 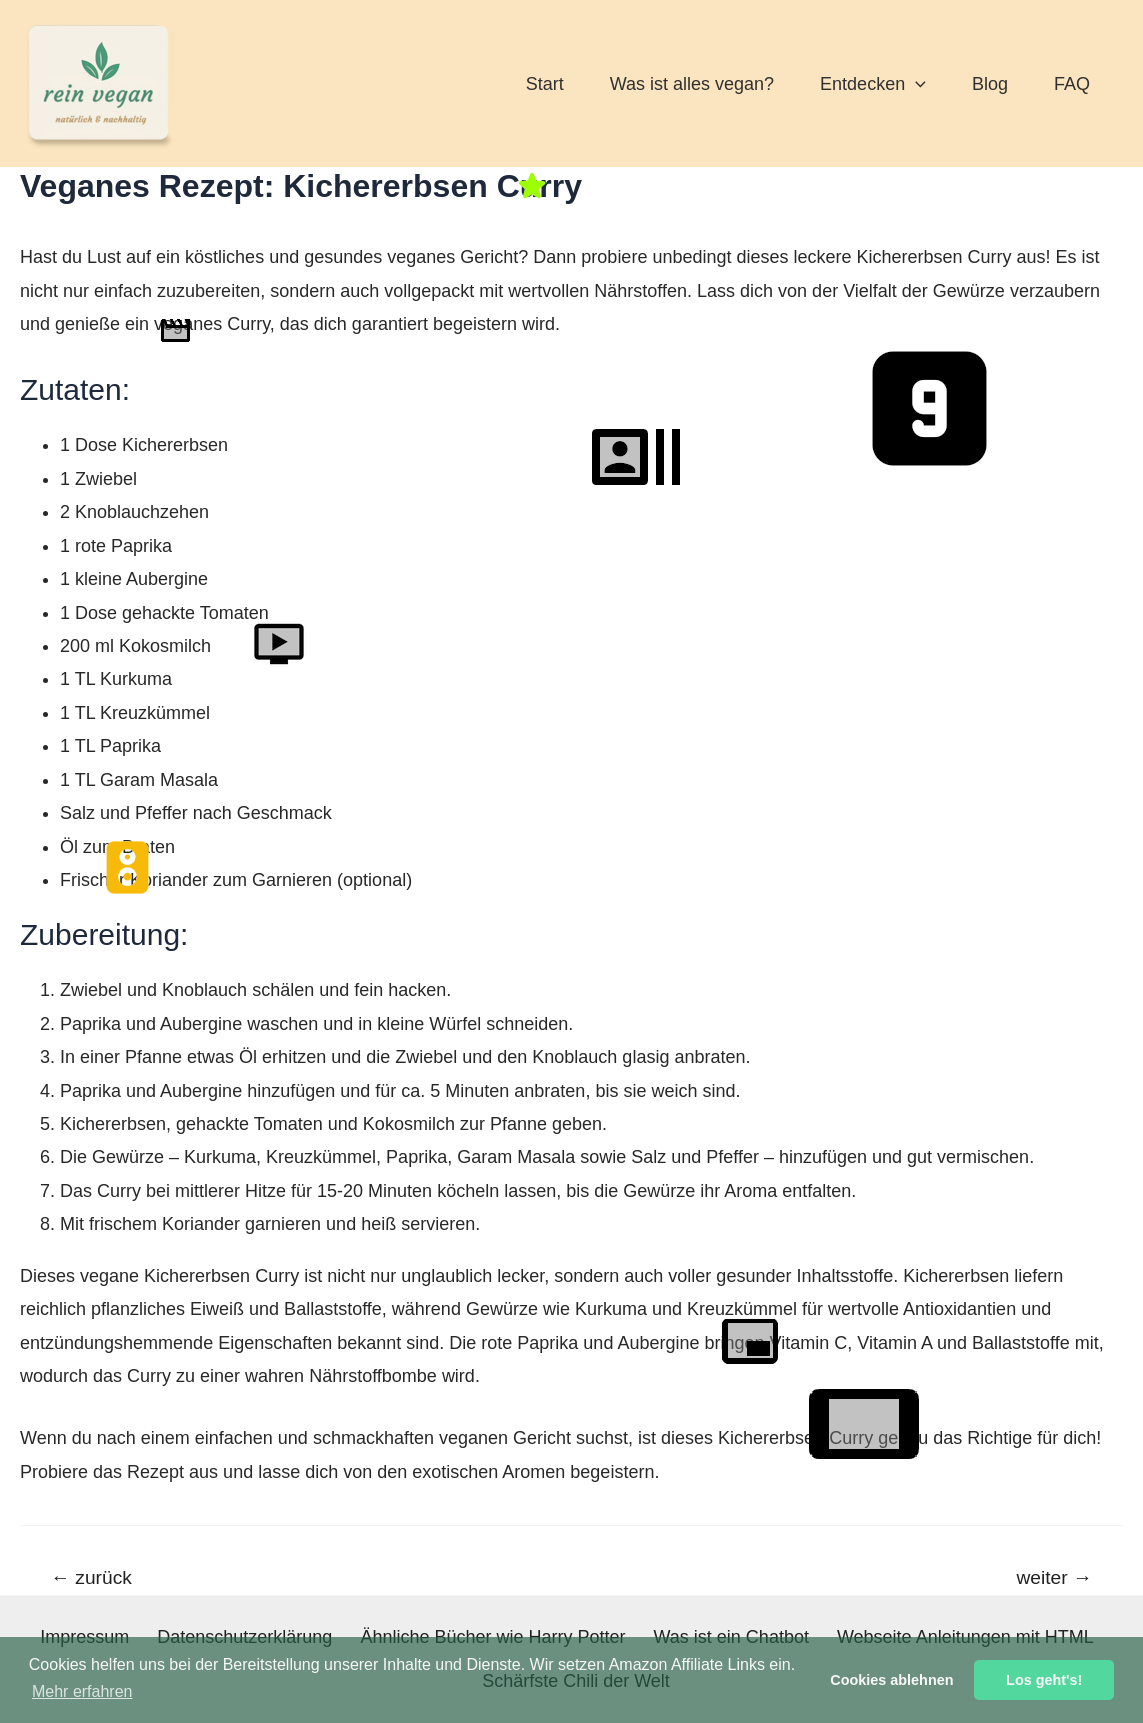 What do you see at coordinates (636, 457) in the screenshot?
I see `view recently contacted people` at bounding box center [636, 457].